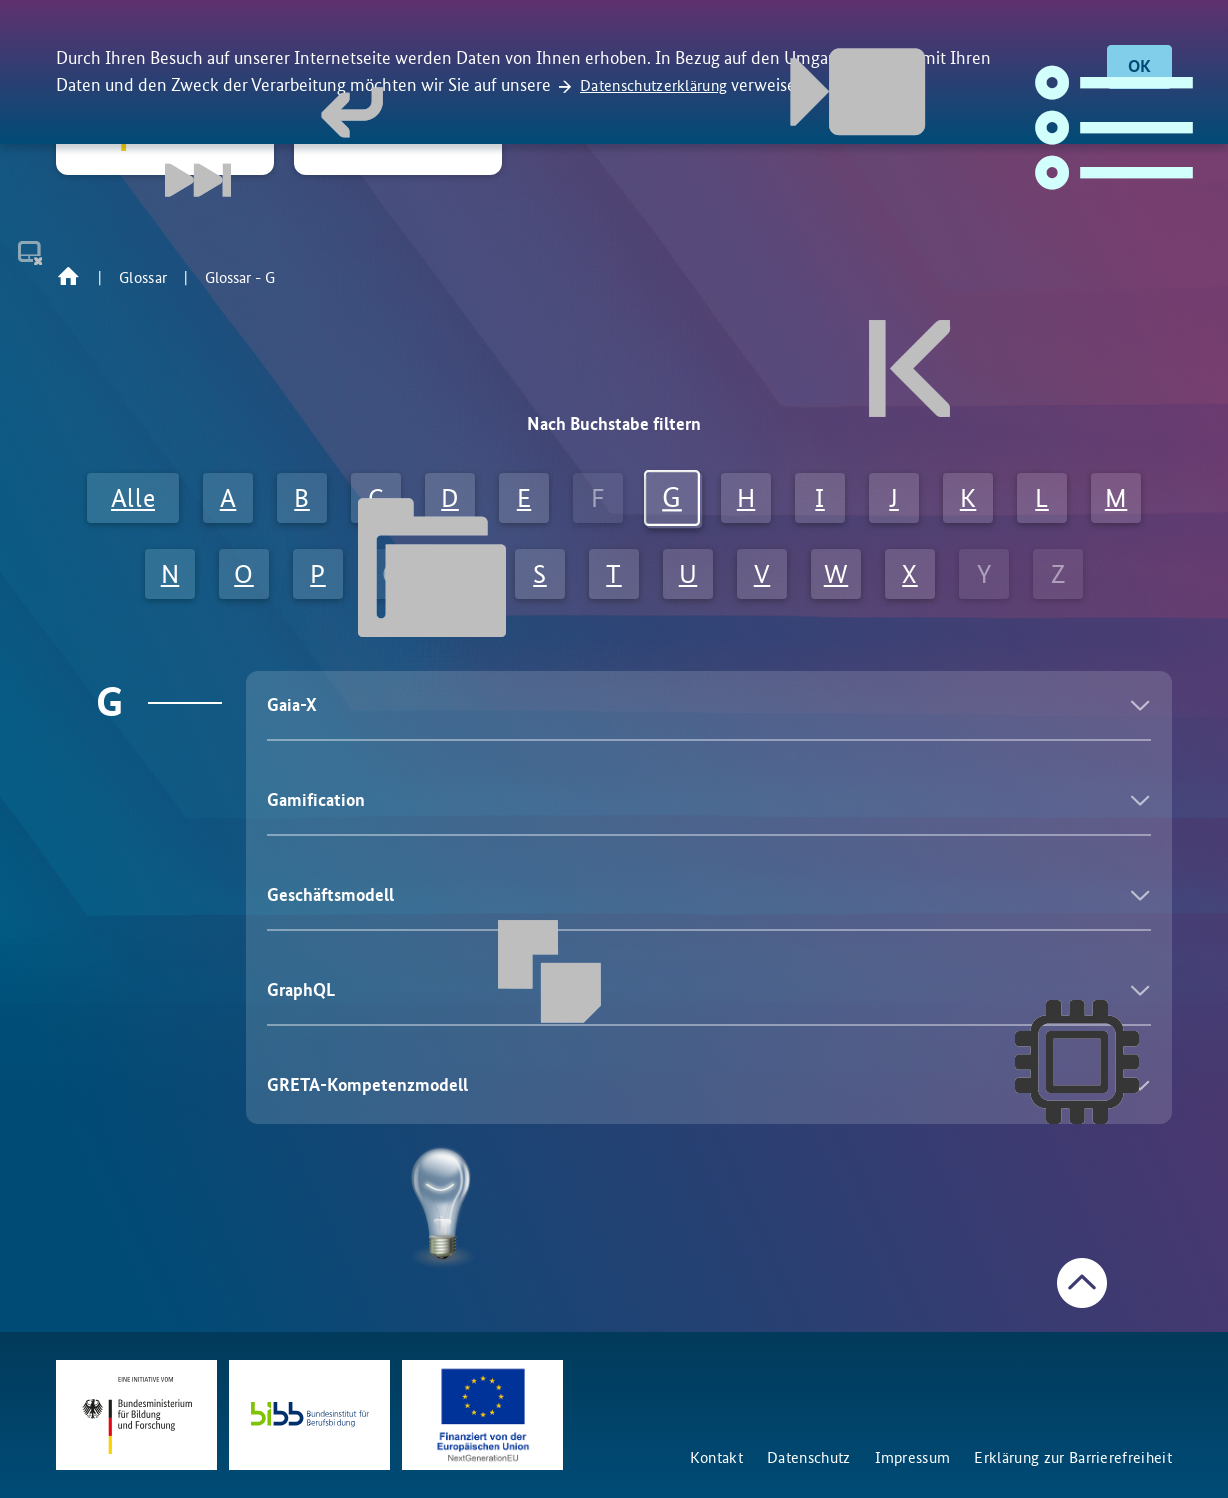 The width and height of the screenshot is (1228, 1498). Describe the element at coordinates (443, 1208) in the screenshot. I see `indicates informational message or tip` at that location.